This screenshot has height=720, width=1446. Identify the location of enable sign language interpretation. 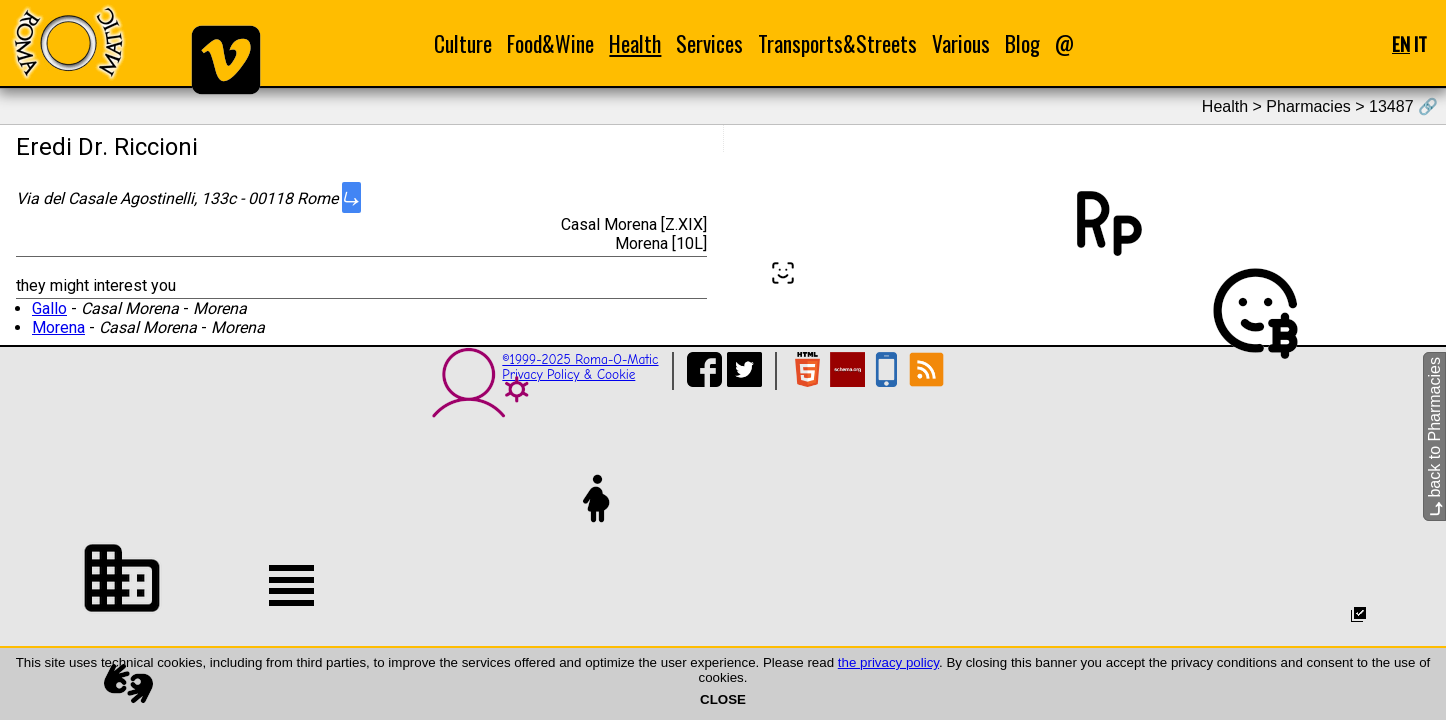
(128, 683).